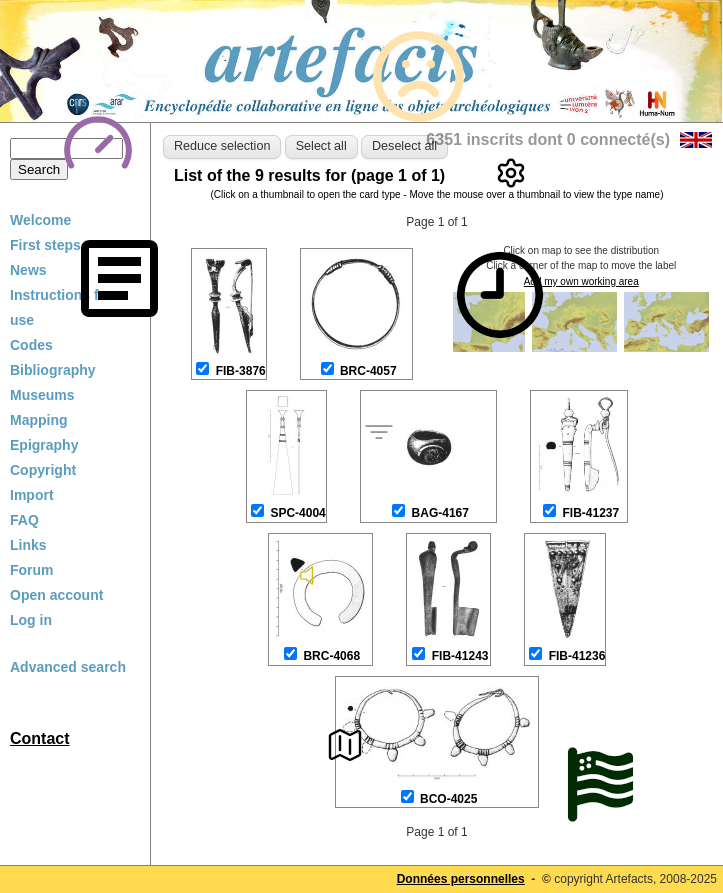 The width and height of the screenshot is (723, 893). I want to click on view map or navigation, so click(345, 745).